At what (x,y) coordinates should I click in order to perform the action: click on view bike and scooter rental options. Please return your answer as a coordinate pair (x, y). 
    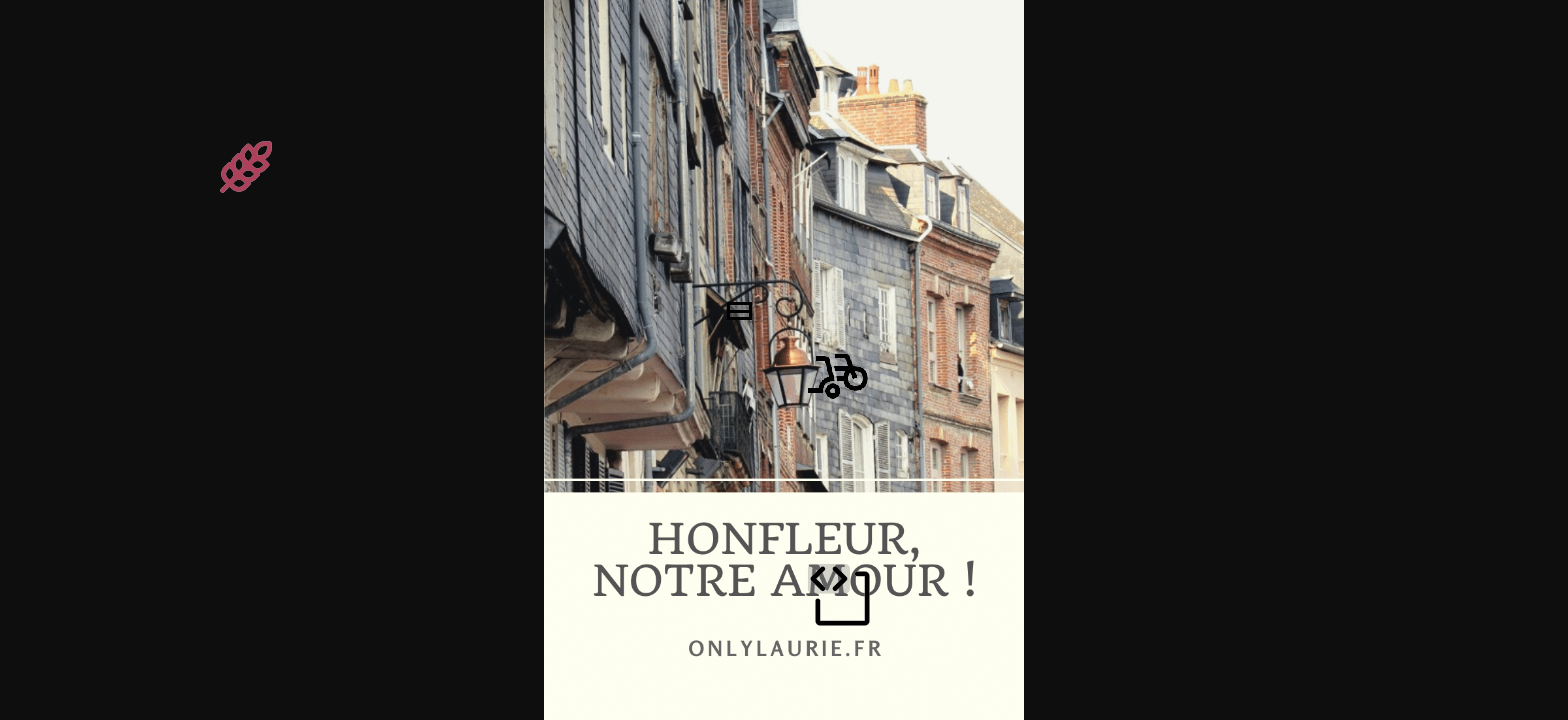
    Looking at the image, I should click on (838, 376).